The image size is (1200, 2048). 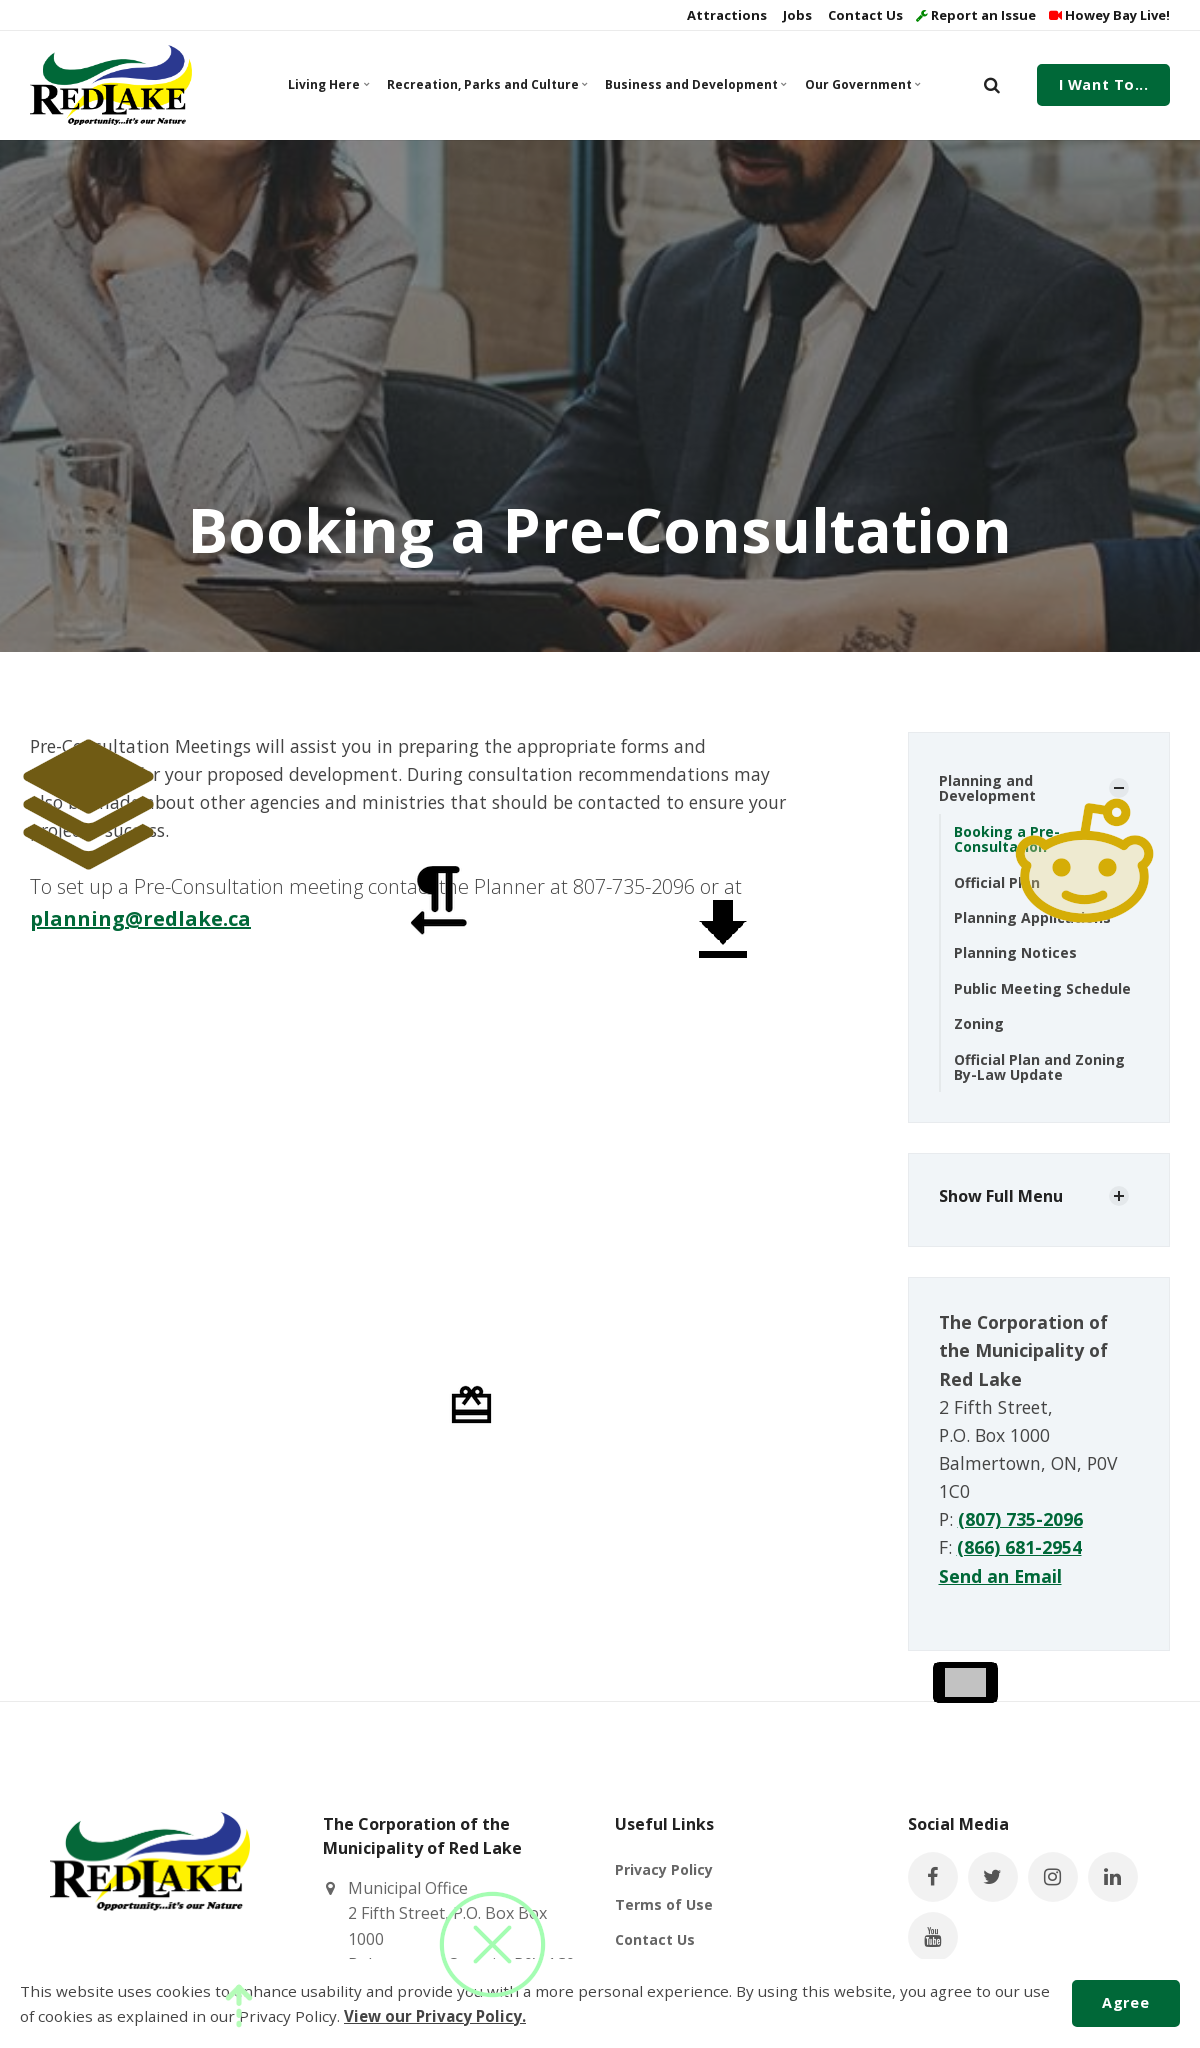 I want to click on view or redeem a gift card, so click(x=471, y=1405).